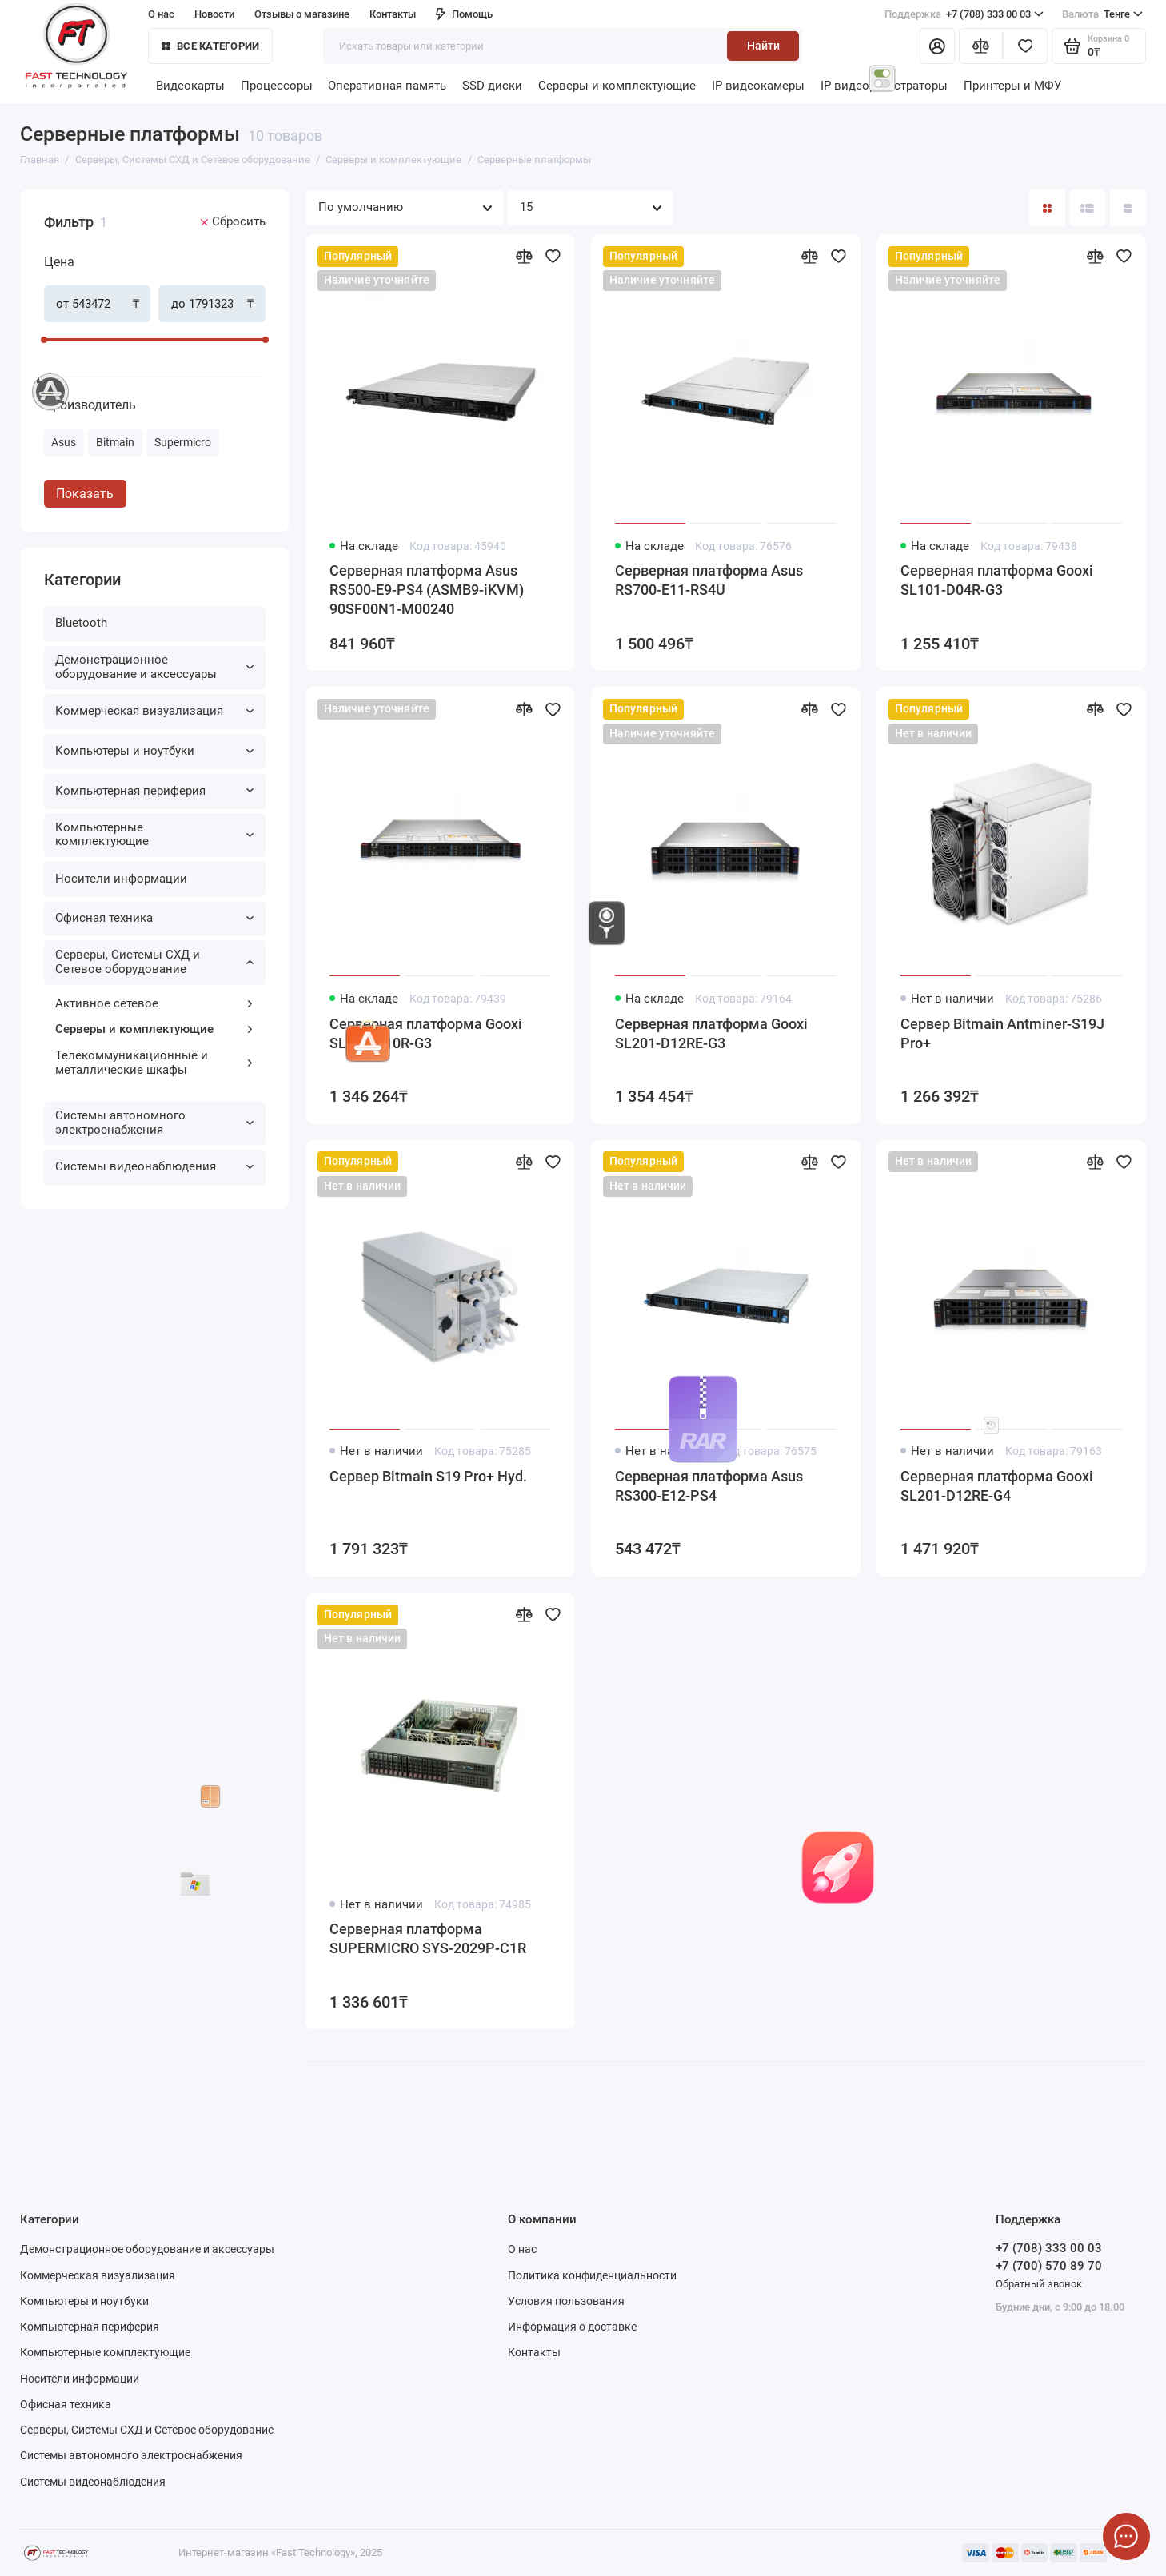 The width and height of the screenshot is (1166, 2576). Describe the element at coordinates (882, 78) in the screenshot. I see `open system tweaks or settings customization` at that location.